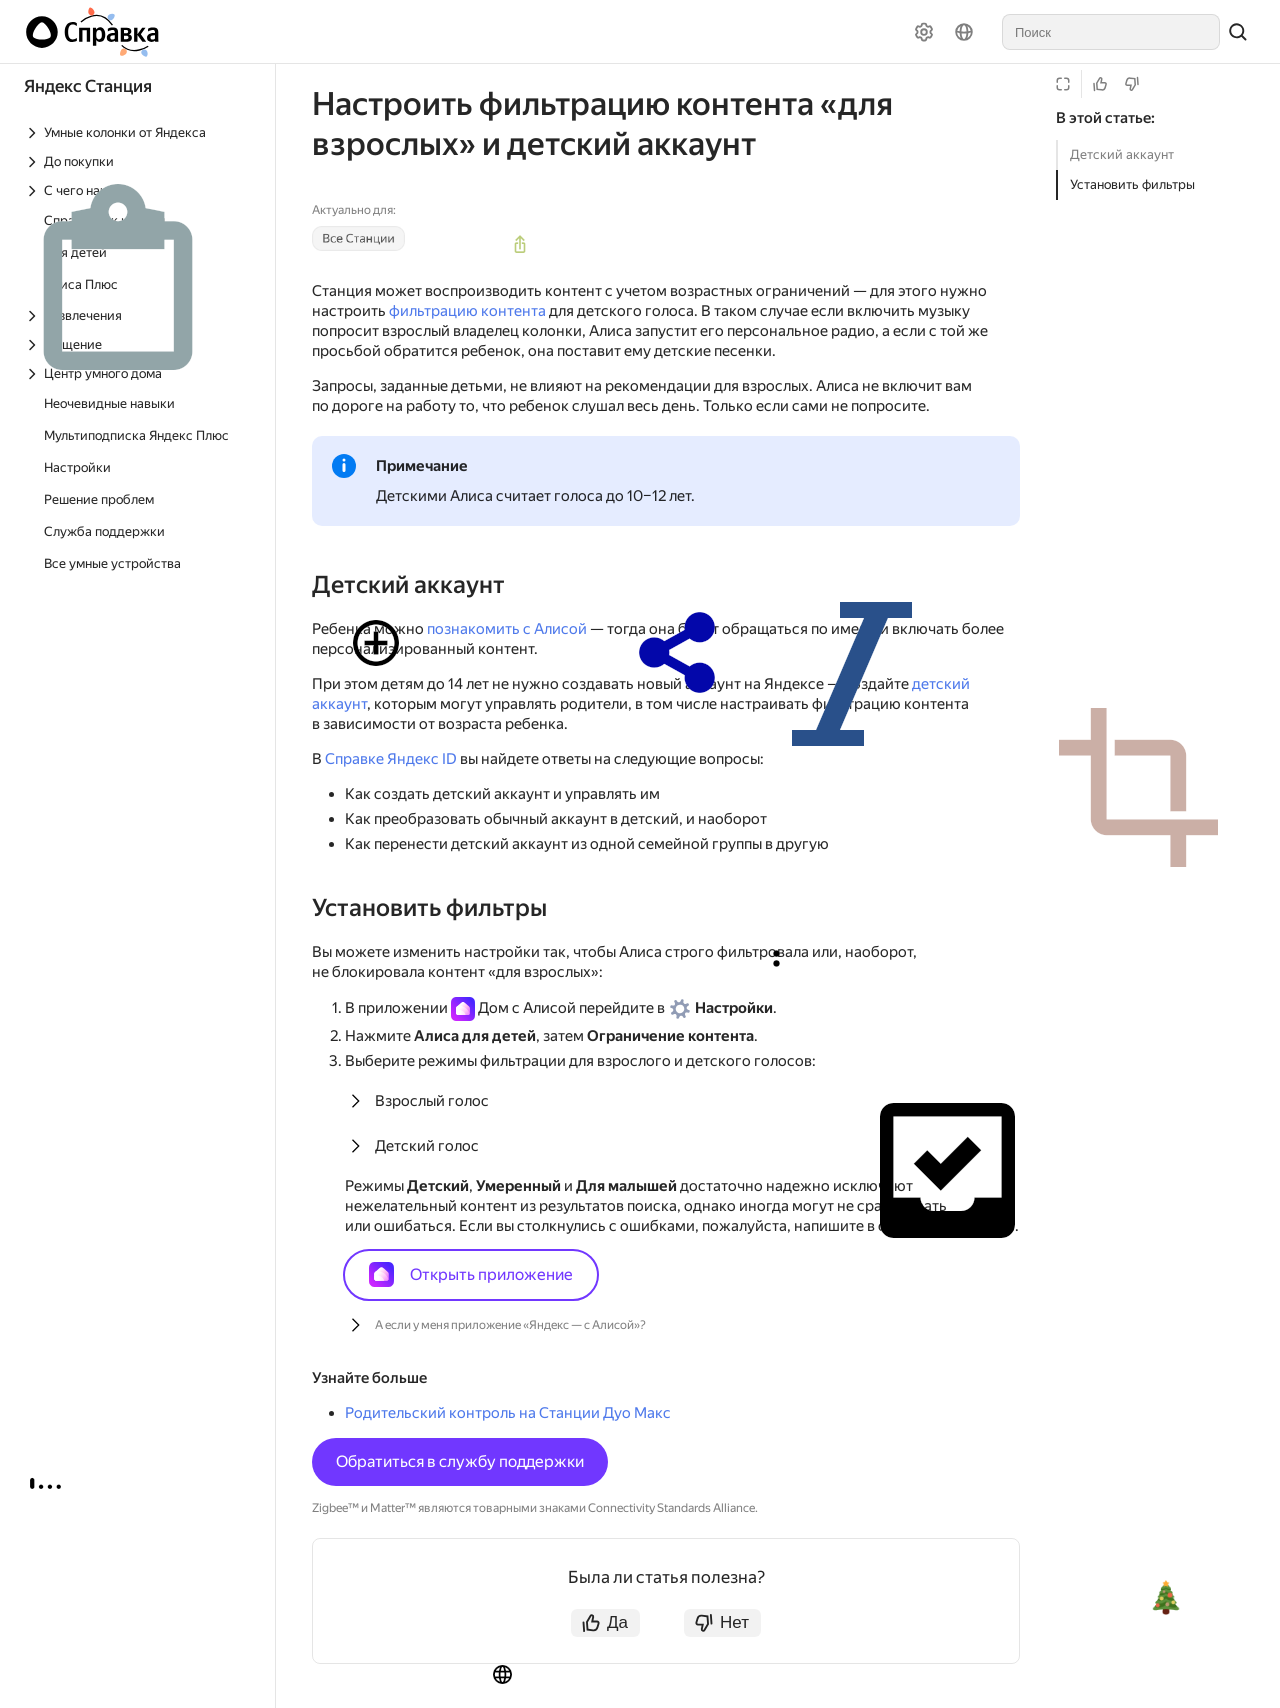  I want to click on indicates weak signal strength, so click(45, 1473).